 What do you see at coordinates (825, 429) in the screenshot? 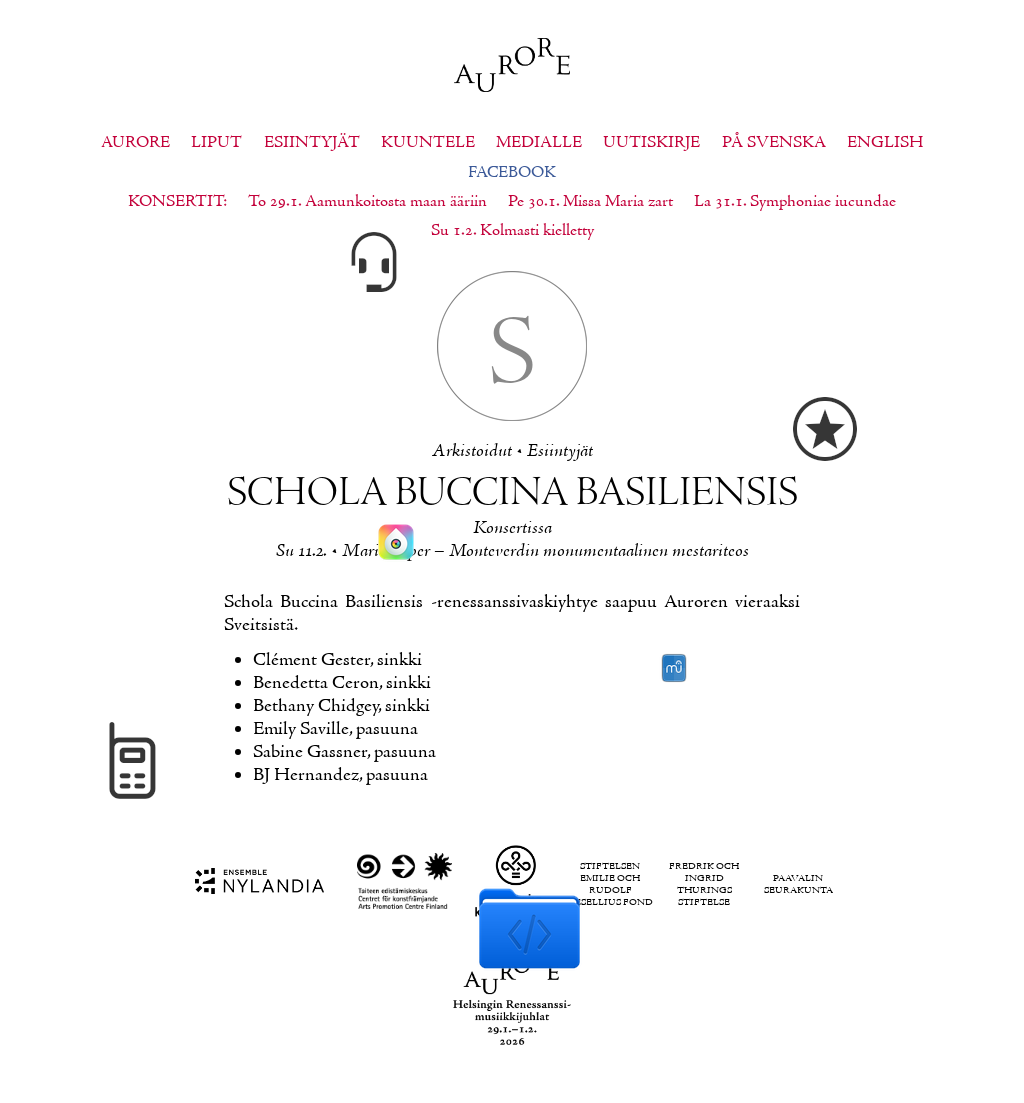
I see `set default applications for file types` at bounding box center [825, 429].